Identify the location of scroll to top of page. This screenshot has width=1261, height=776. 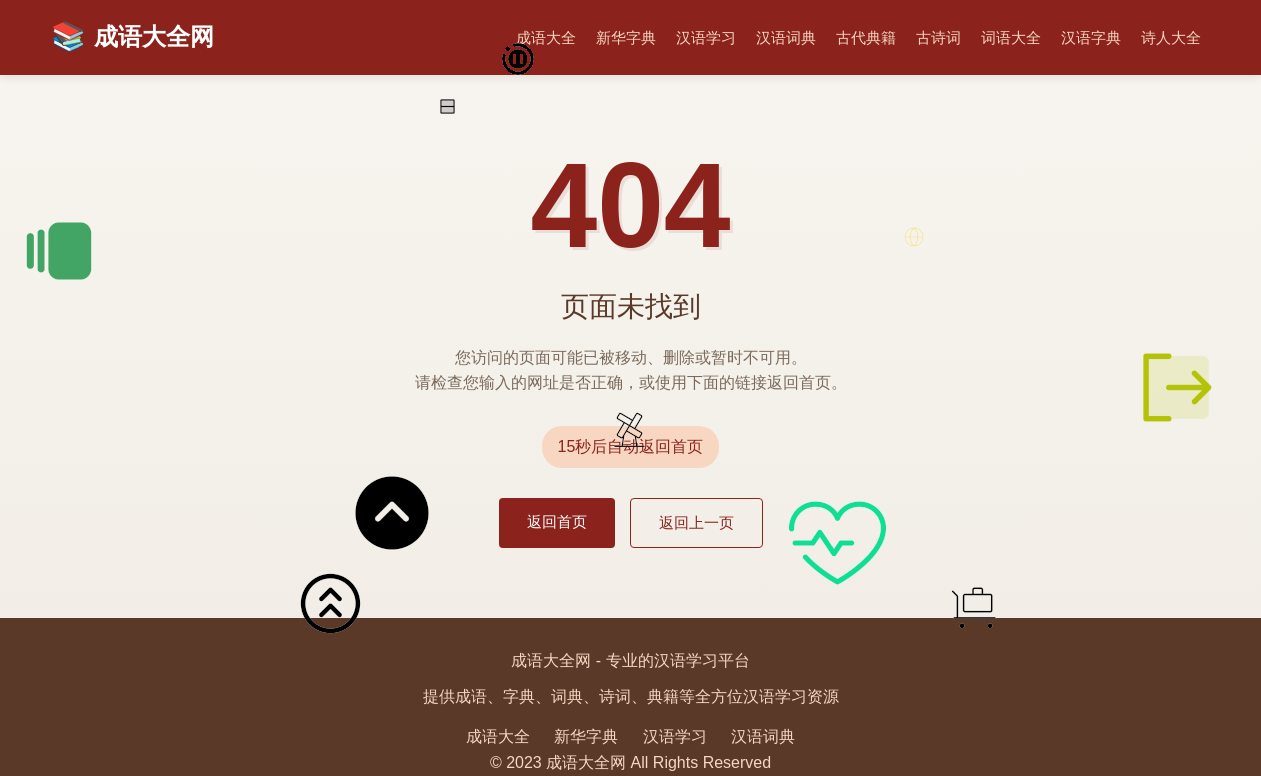
(330, 603).